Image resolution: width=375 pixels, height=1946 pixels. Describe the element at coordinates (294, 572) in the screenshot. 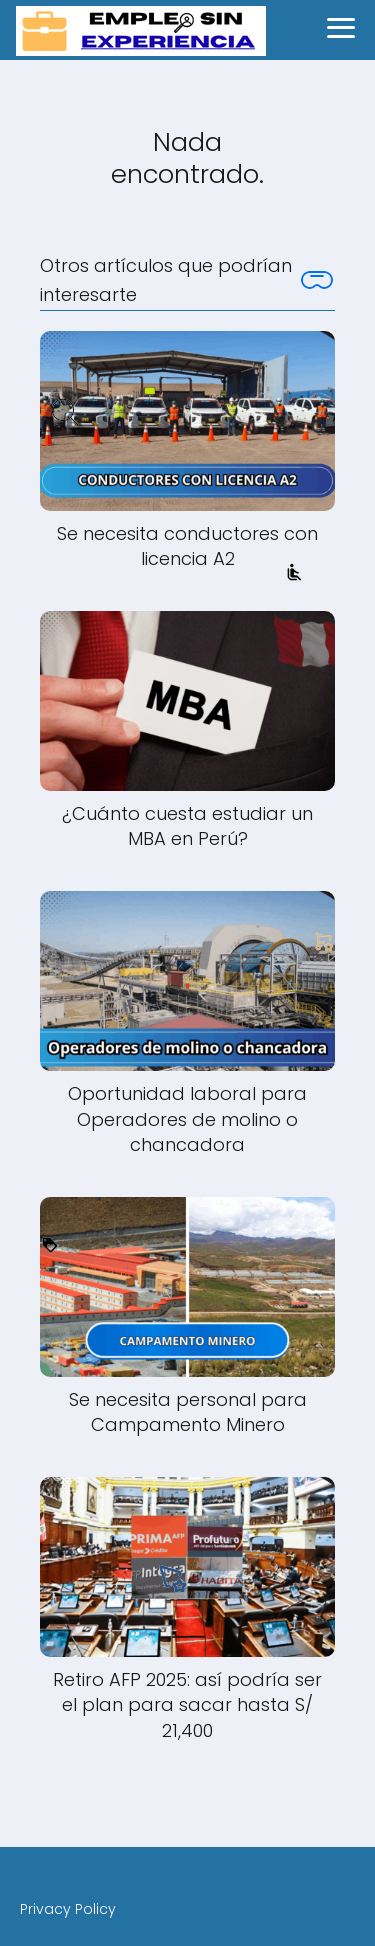

I see `indicates seat recline is available` at that location.